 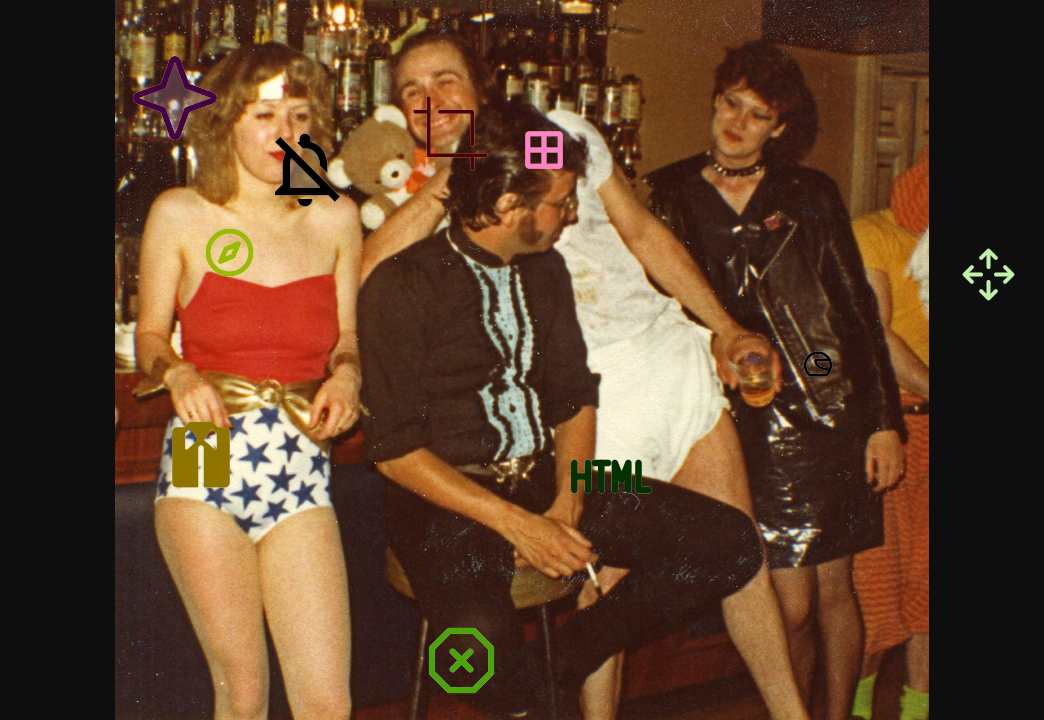 I want to click on access safety or protective gear settings, so click(x=818, y=364).